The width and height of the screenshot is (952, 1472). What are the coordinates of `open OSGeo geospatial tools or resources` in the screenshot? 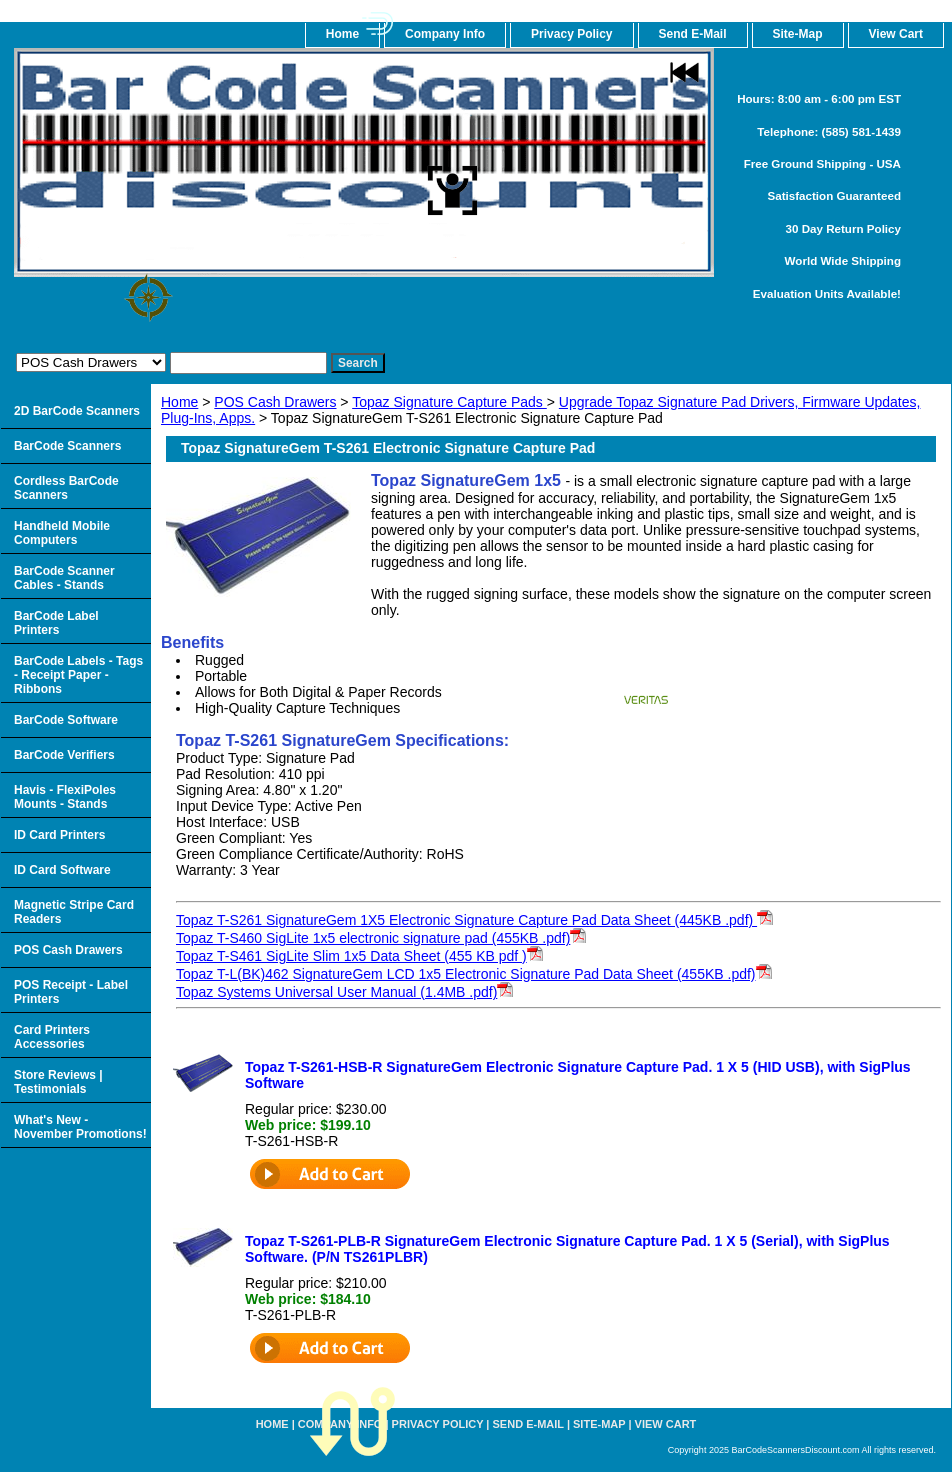 It's located at (148, 297).